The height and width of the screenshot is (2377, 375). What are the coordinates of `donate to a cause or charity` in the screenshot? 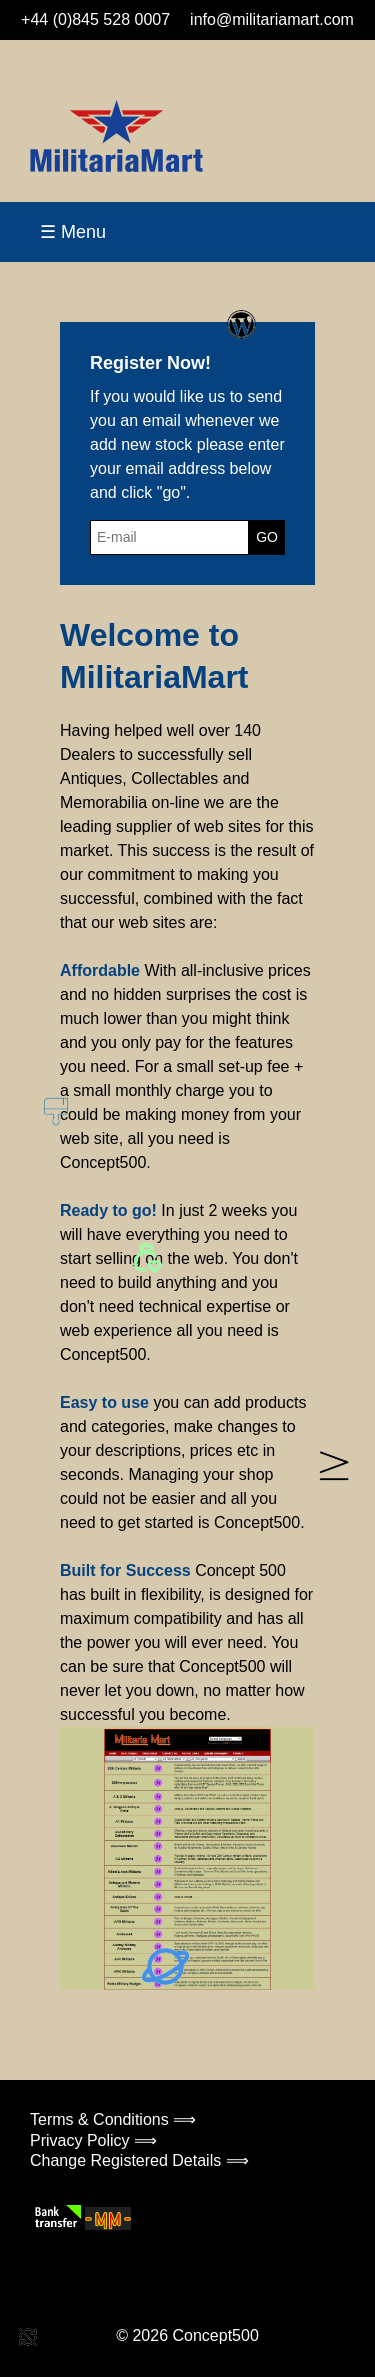 It's located at (146, 1257).